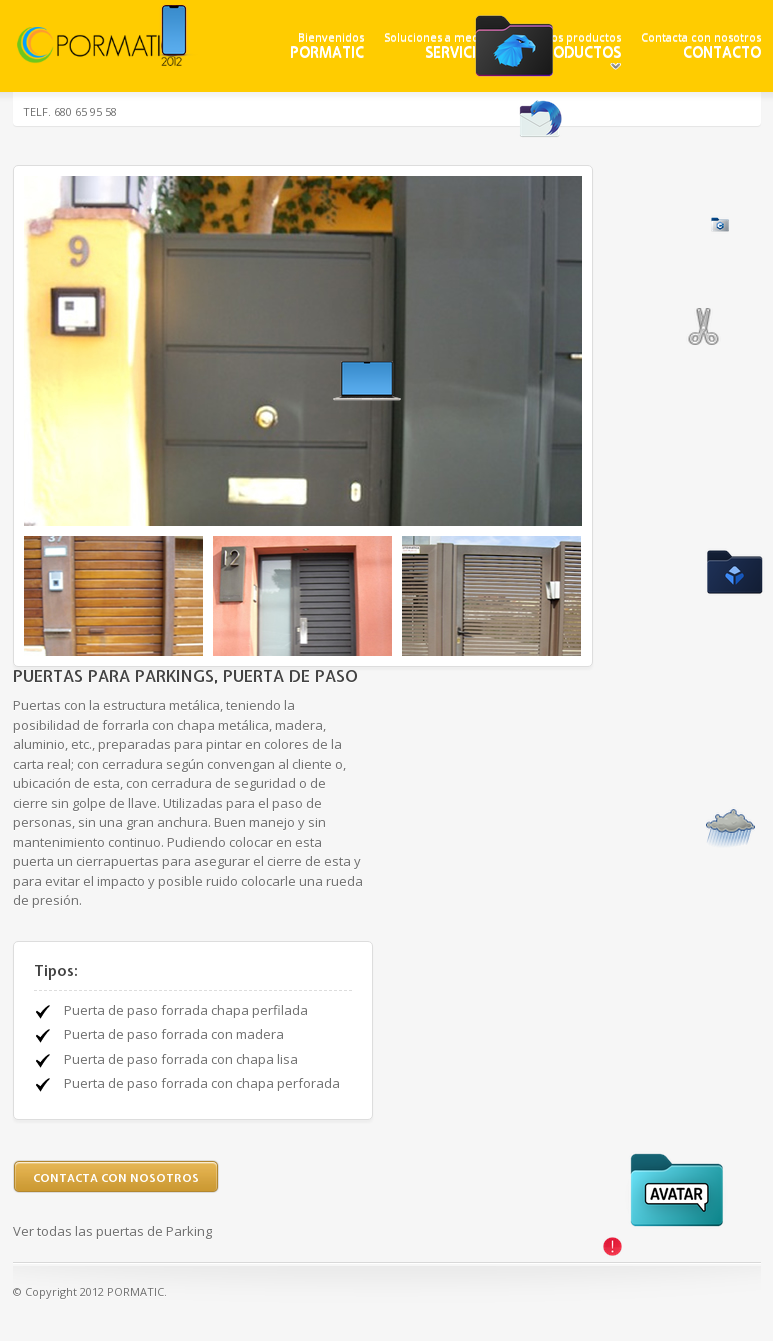  I want to click on represents this macbook air device in system settings, so click(367, 375).